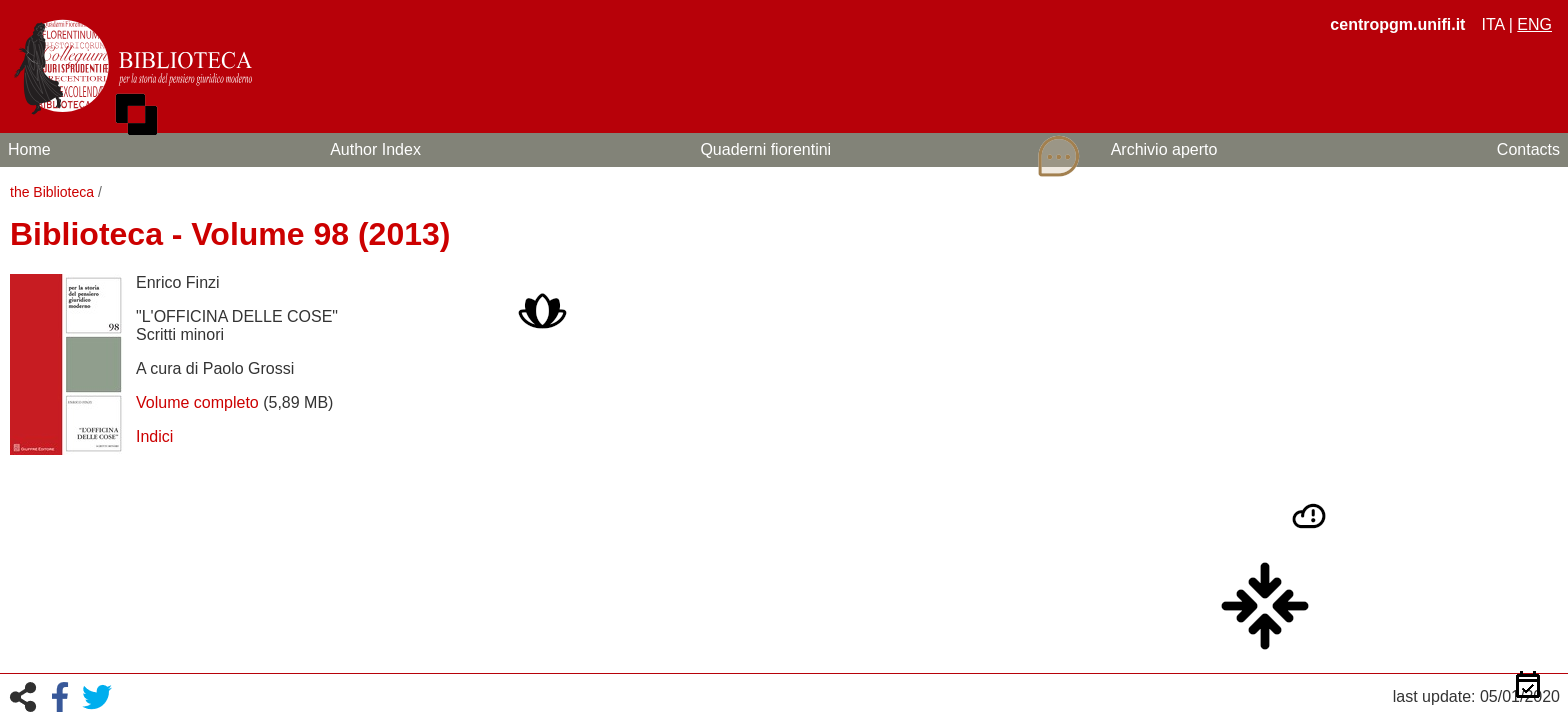  What do you see at coordinates (1528, 686) in the screenshot?
I see `event confirmed or available` at bounding box center [1528, 686].